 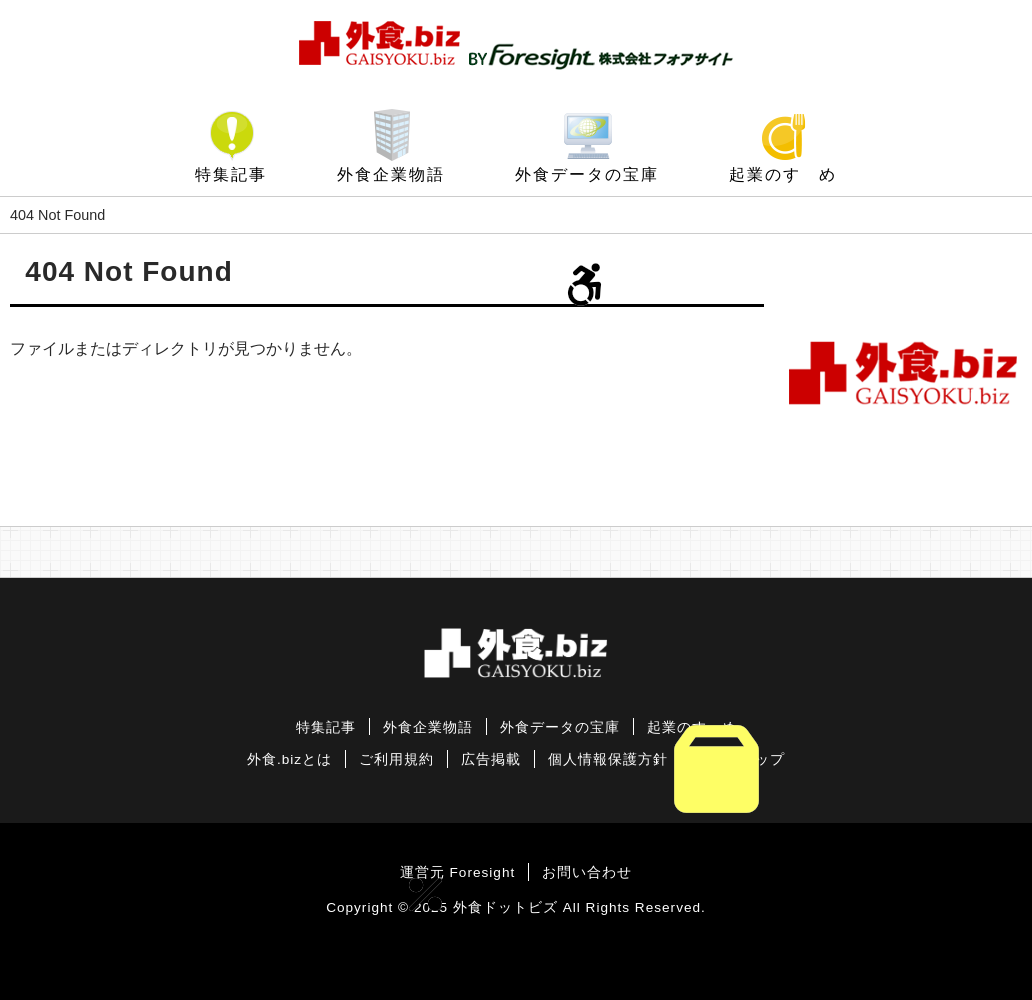 What do you see at coordinates (716, 770) in the screenshot?
I see `view package or shipment details` at bounding box center [716, 770].